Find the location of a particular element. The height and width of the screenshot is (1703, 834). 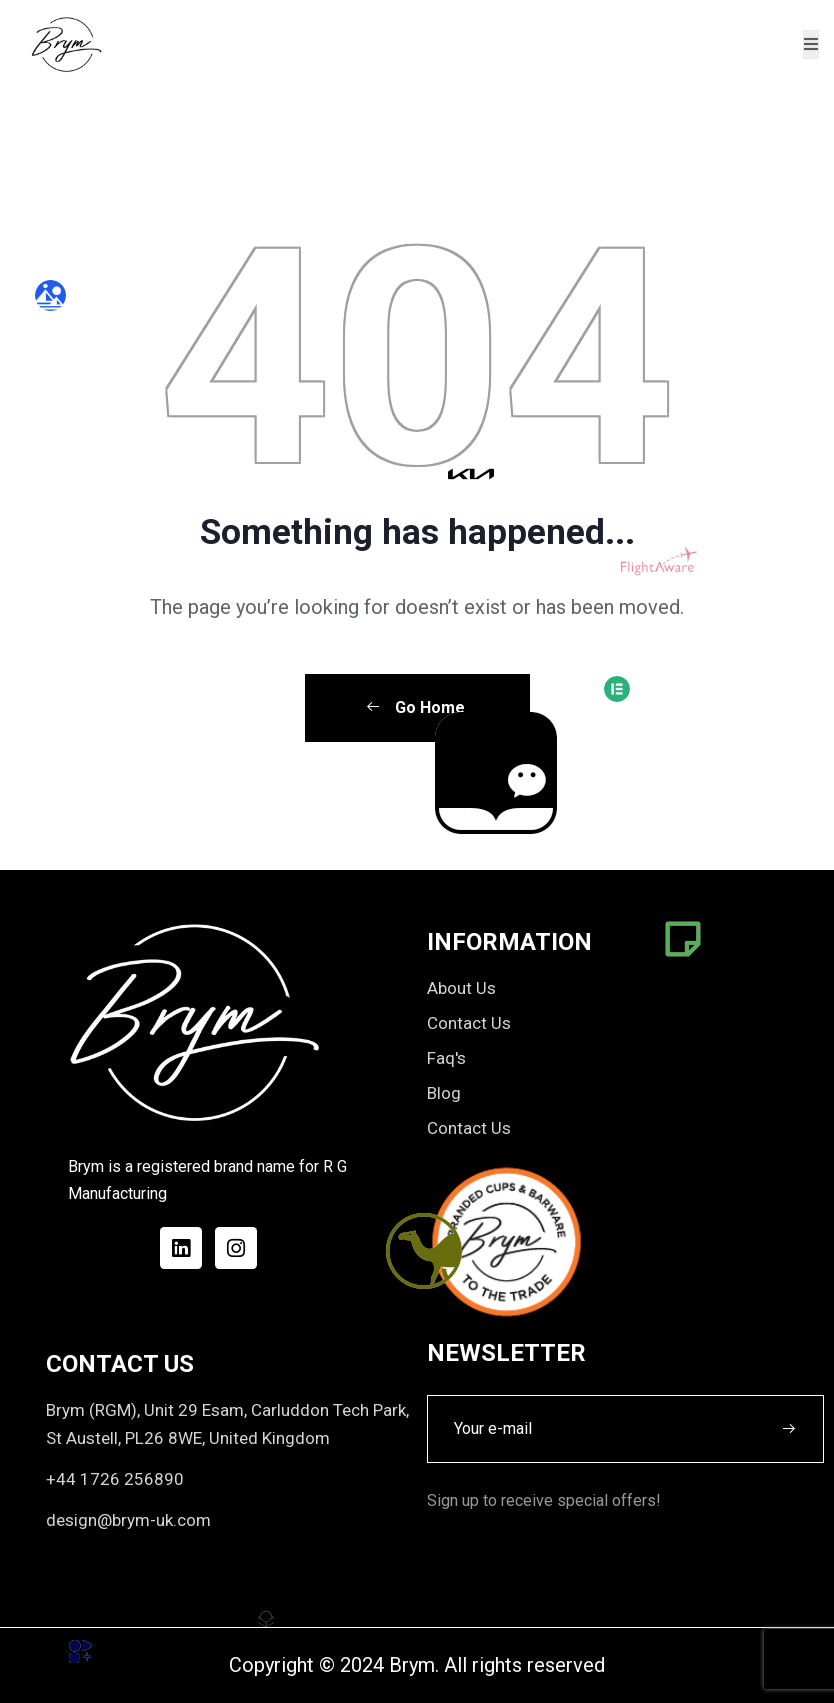

Kia brand logo is located at coordinates (471, 474).